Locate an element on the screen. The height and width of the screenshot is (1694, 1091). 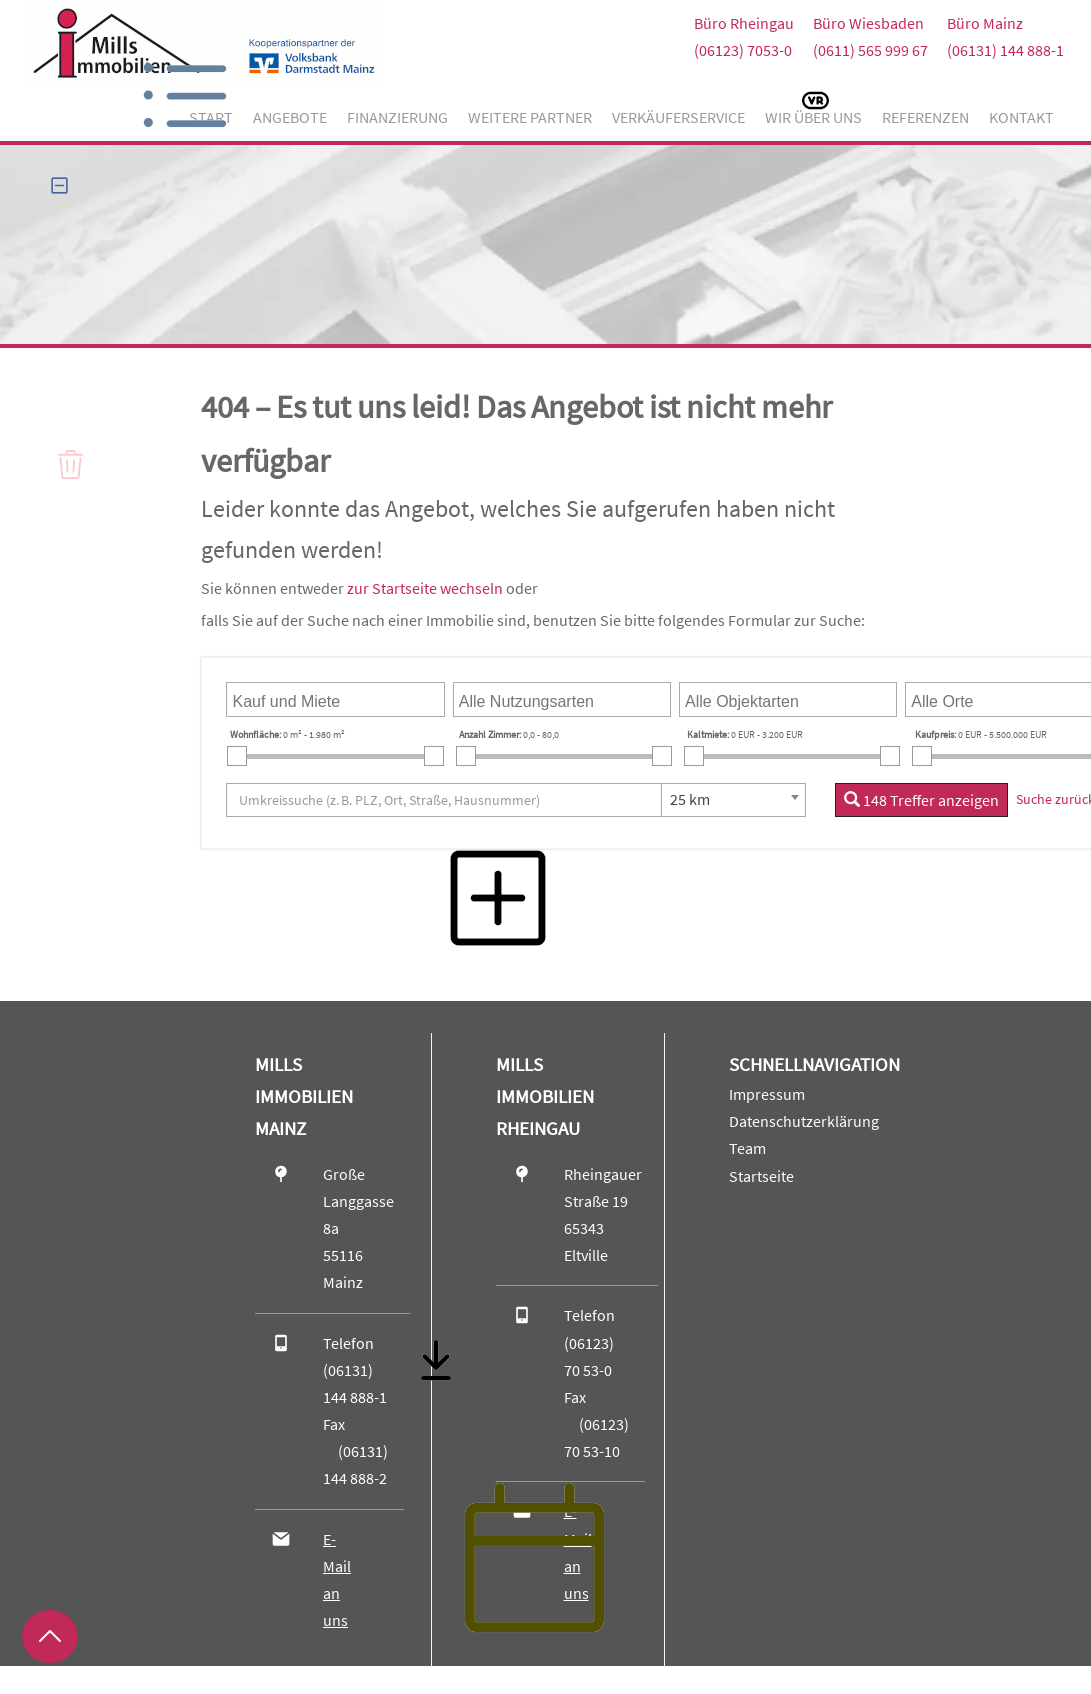
view calendar or scheduled events is located at coordinates (534, 1562).